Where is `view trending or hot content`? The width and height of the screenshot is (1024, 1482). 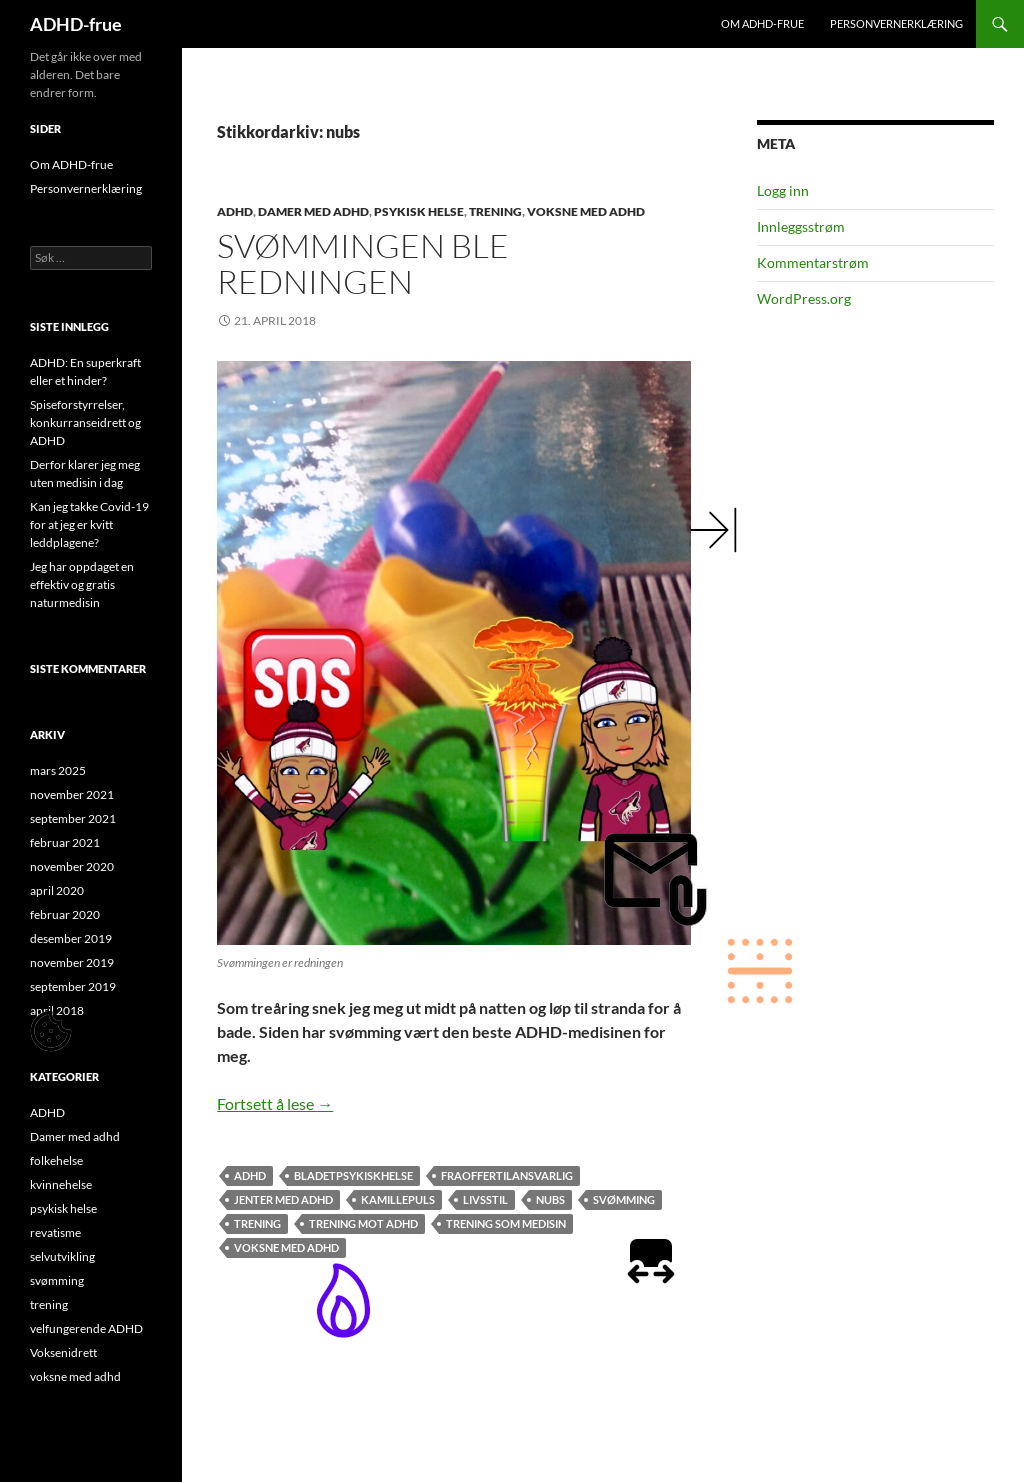
view trending or hot content is located at coordinates (343, 1300).